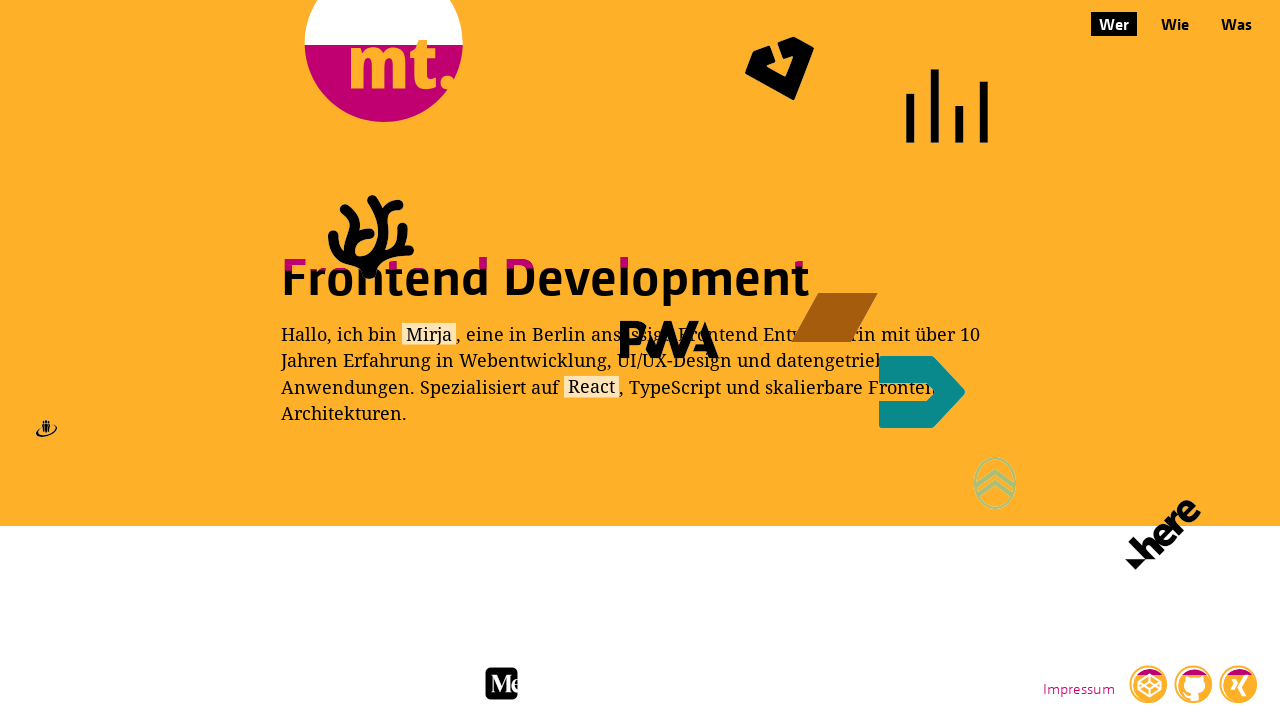  What do you see at coordinates (371, 237) in the screenshot?
I see `open VSCodium application` at bounding box center [371, 237].